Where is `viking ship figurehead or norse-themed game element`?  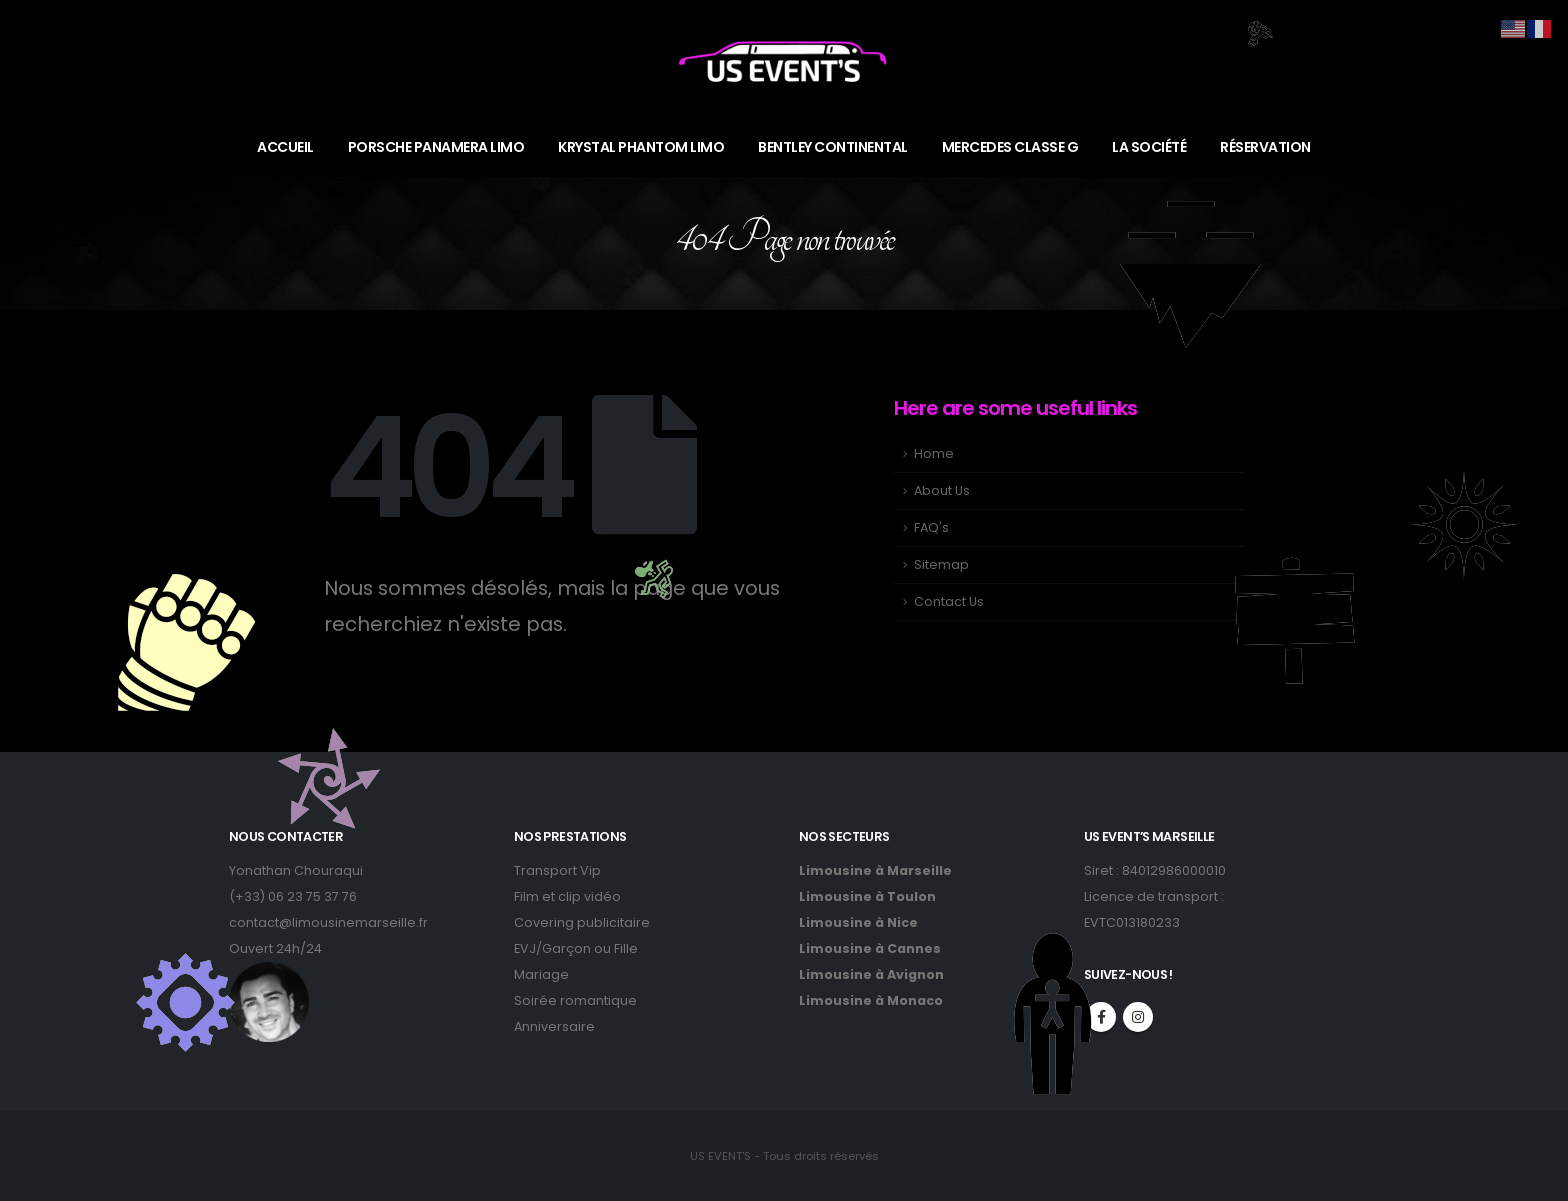 viking ship figurehead or norse-themed game element is located at coordinates (1260, 33).